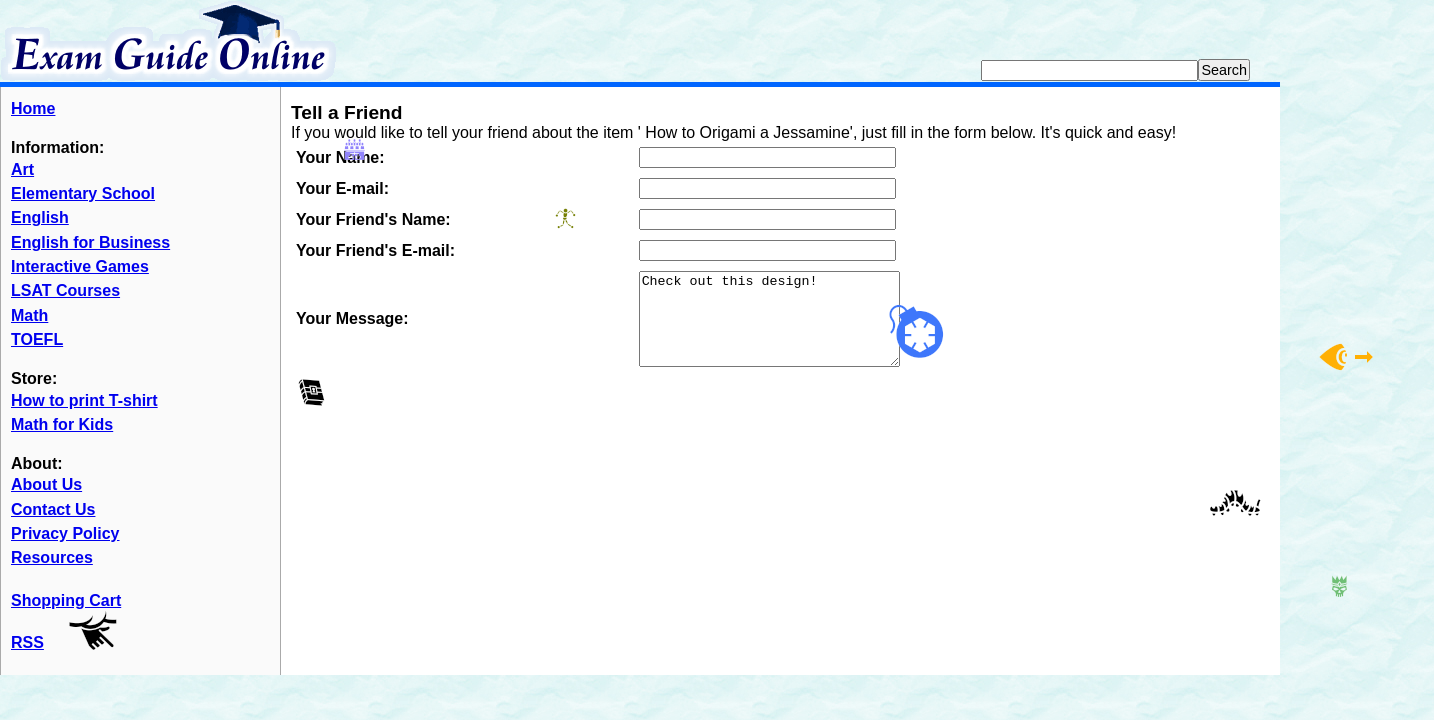 Image resolution: width=1434 pixels, height=720 pixels. Describe the element at coordinates (1235, 503) in the screenshot. I see `view garden pests or insects in a nature game` at that location.